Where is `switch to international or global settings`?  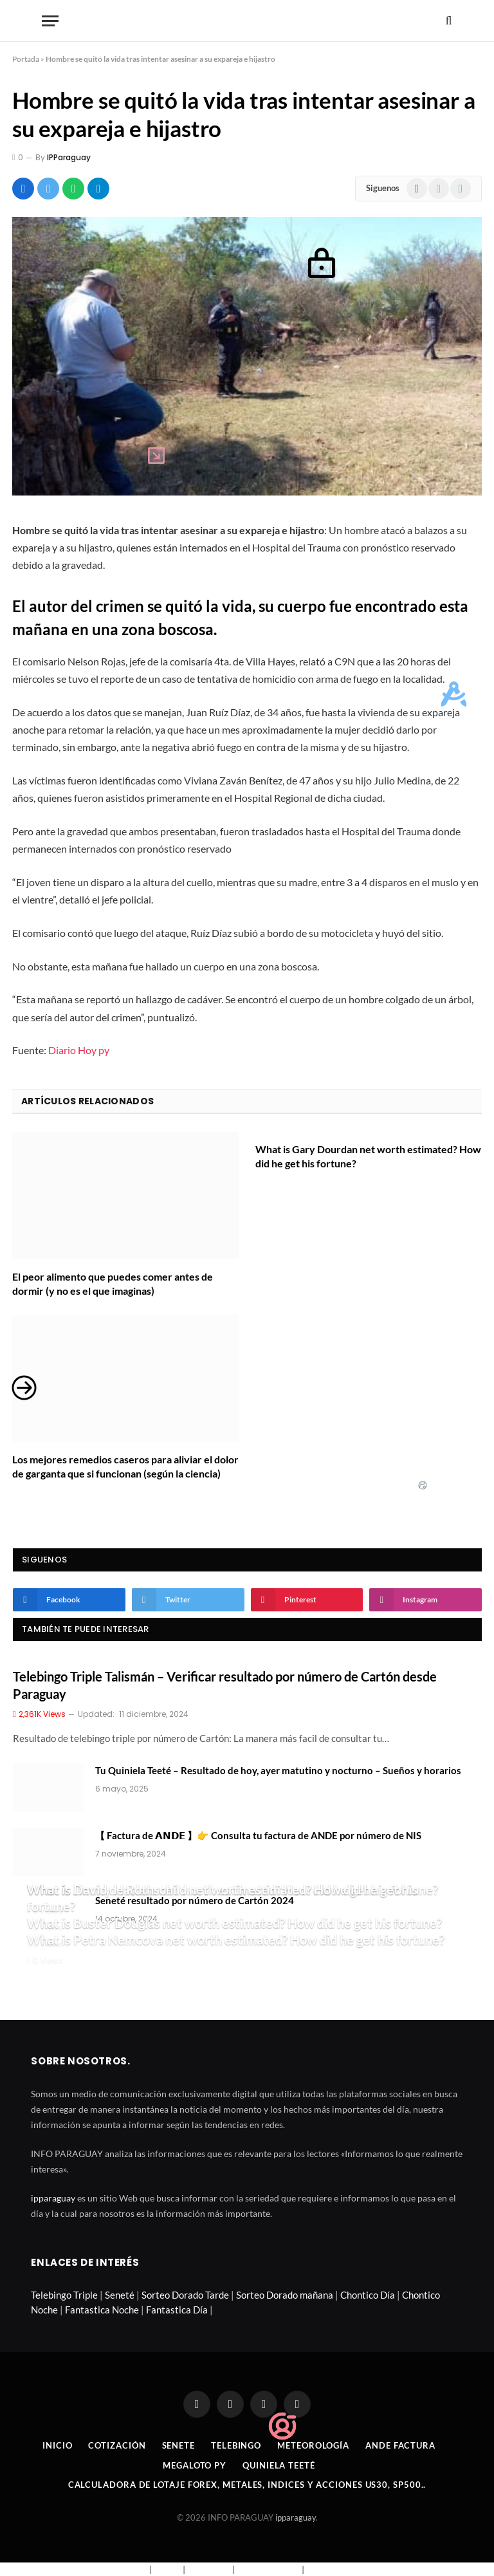
switch to international or global settings is located at coordinates (423, 1485).